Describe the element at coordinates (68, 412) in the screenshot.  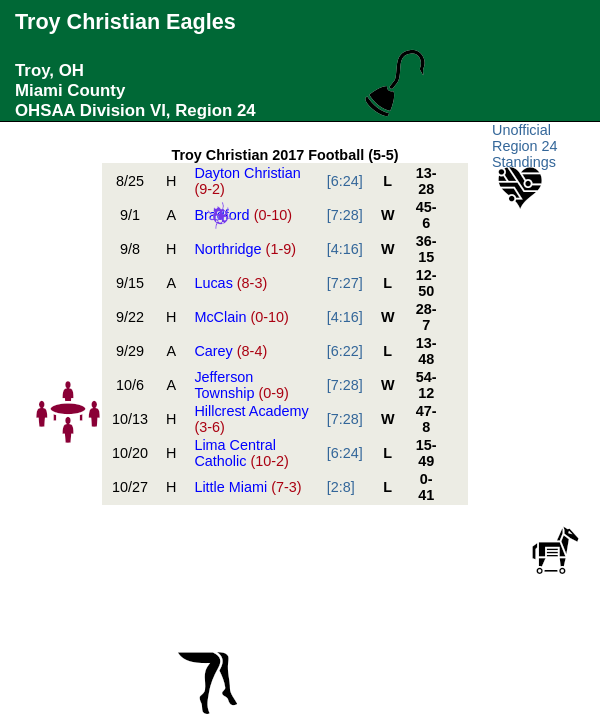
I see `join or schedule a meeting` at that location.